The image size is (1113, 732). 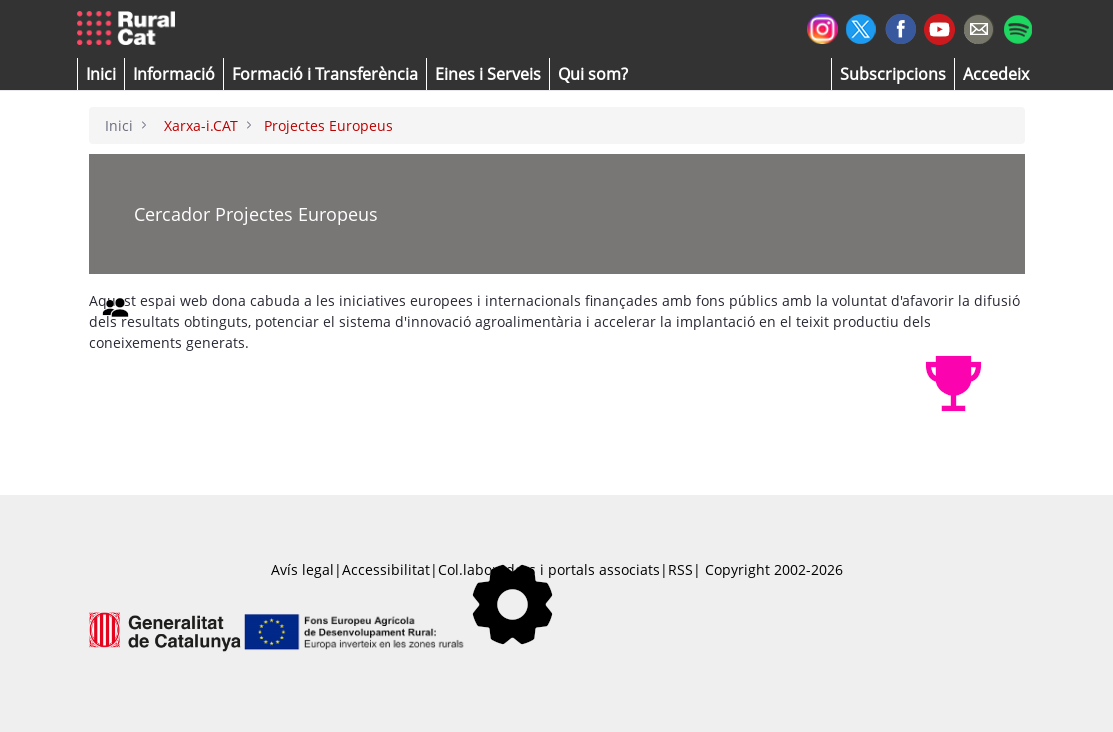 I want to click on view your achievements or awards, so click(x=953, y=383).